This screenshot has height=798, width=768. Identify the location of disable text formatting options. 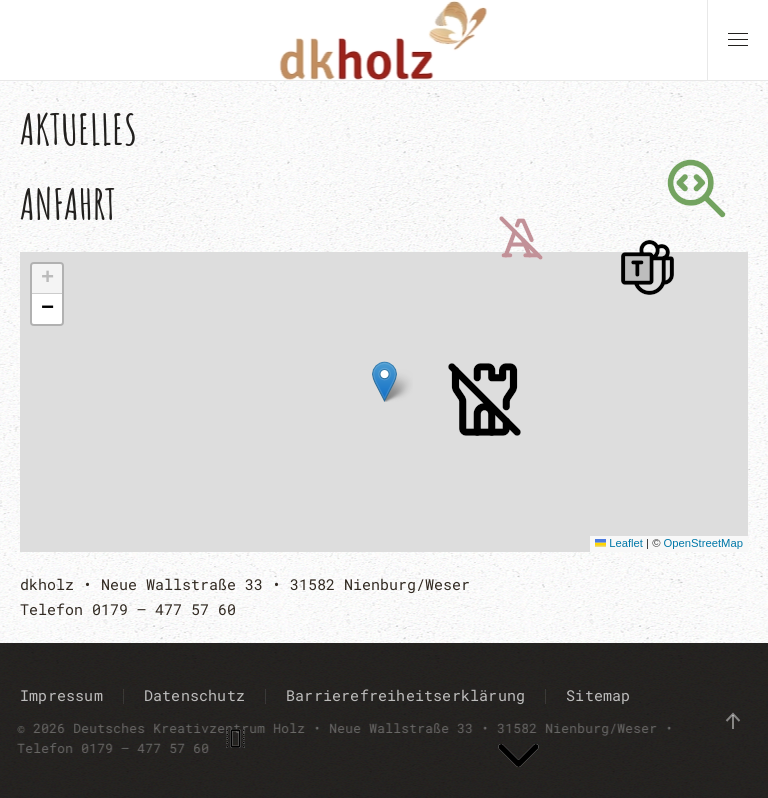
(521, 238).